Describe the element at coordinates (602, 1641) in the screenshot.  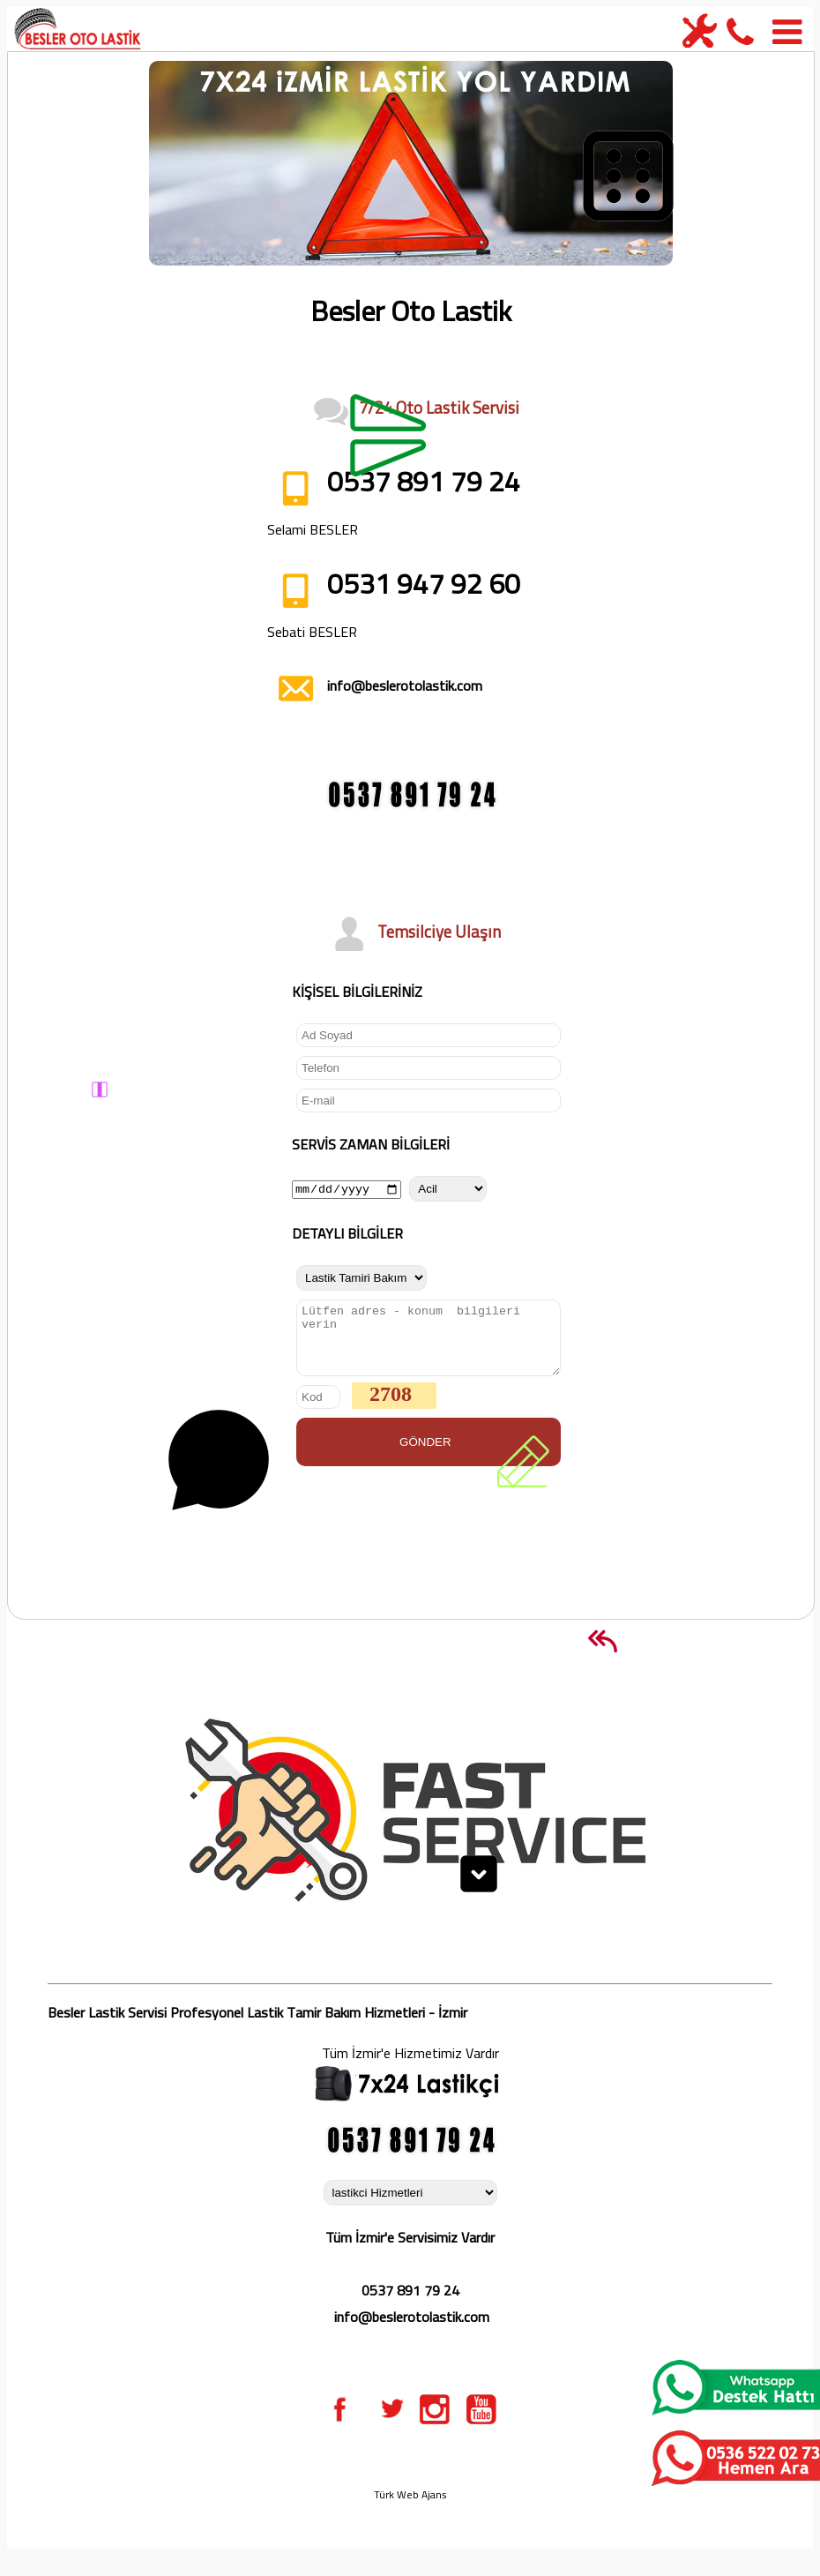
I see `reply all to a message or email` at that location.